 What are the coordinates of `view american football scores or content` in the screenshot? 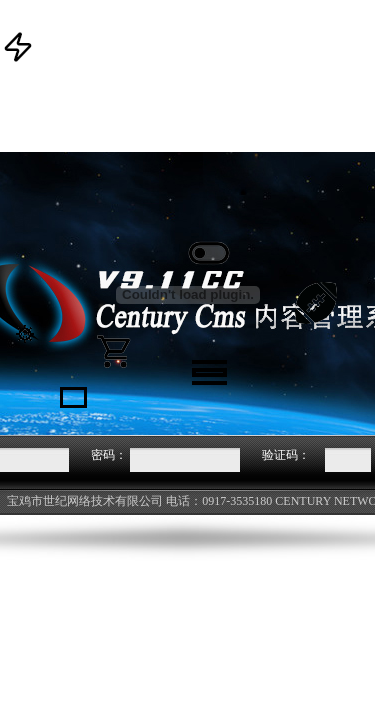 It's located at (316, 303).